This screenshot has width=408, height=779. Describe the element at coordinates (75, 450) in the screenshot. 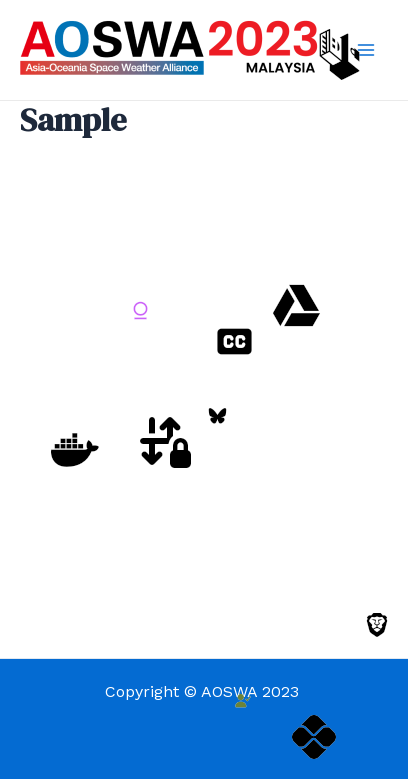

I see `docker container platform logo` at that location.